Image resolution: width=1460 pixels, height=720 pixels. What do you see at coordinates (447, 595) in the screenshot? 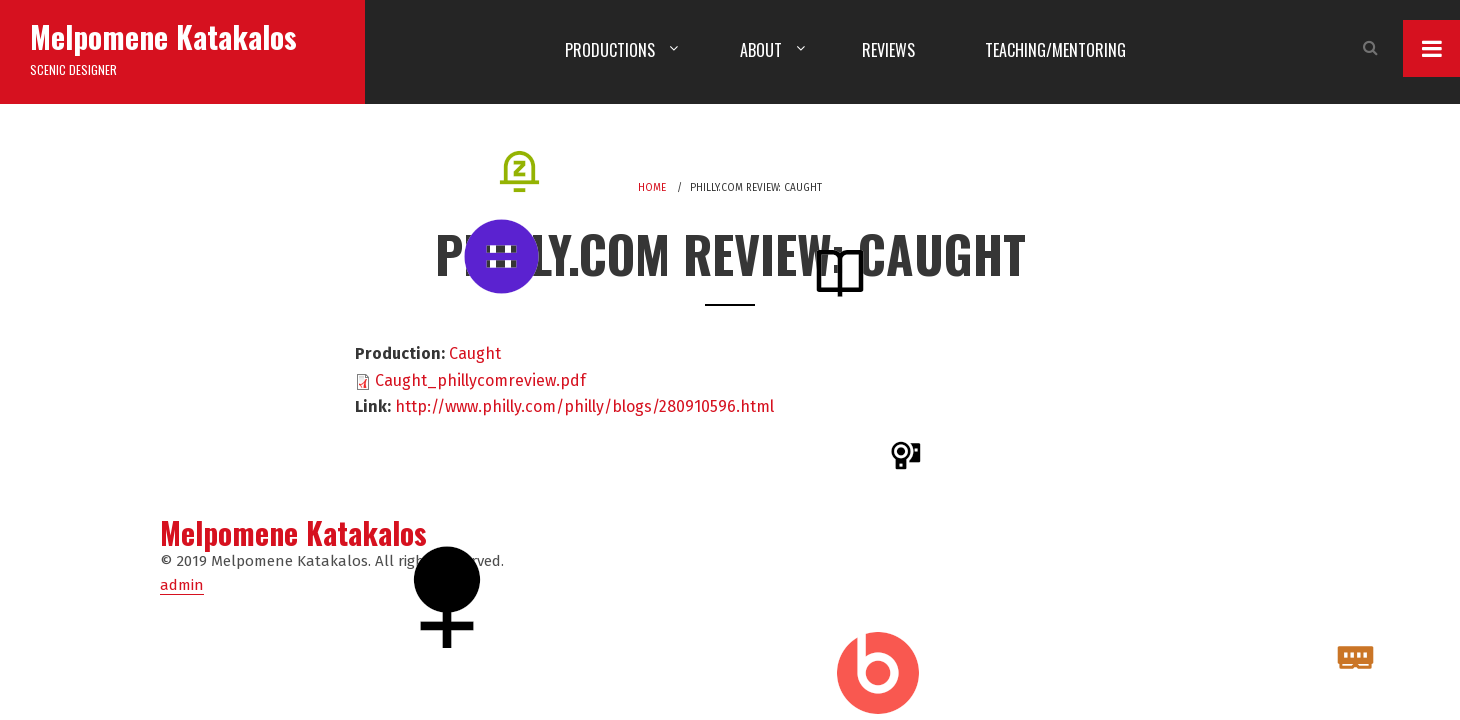
I see `indicates female or women's option` at bounding box center [447, 595].